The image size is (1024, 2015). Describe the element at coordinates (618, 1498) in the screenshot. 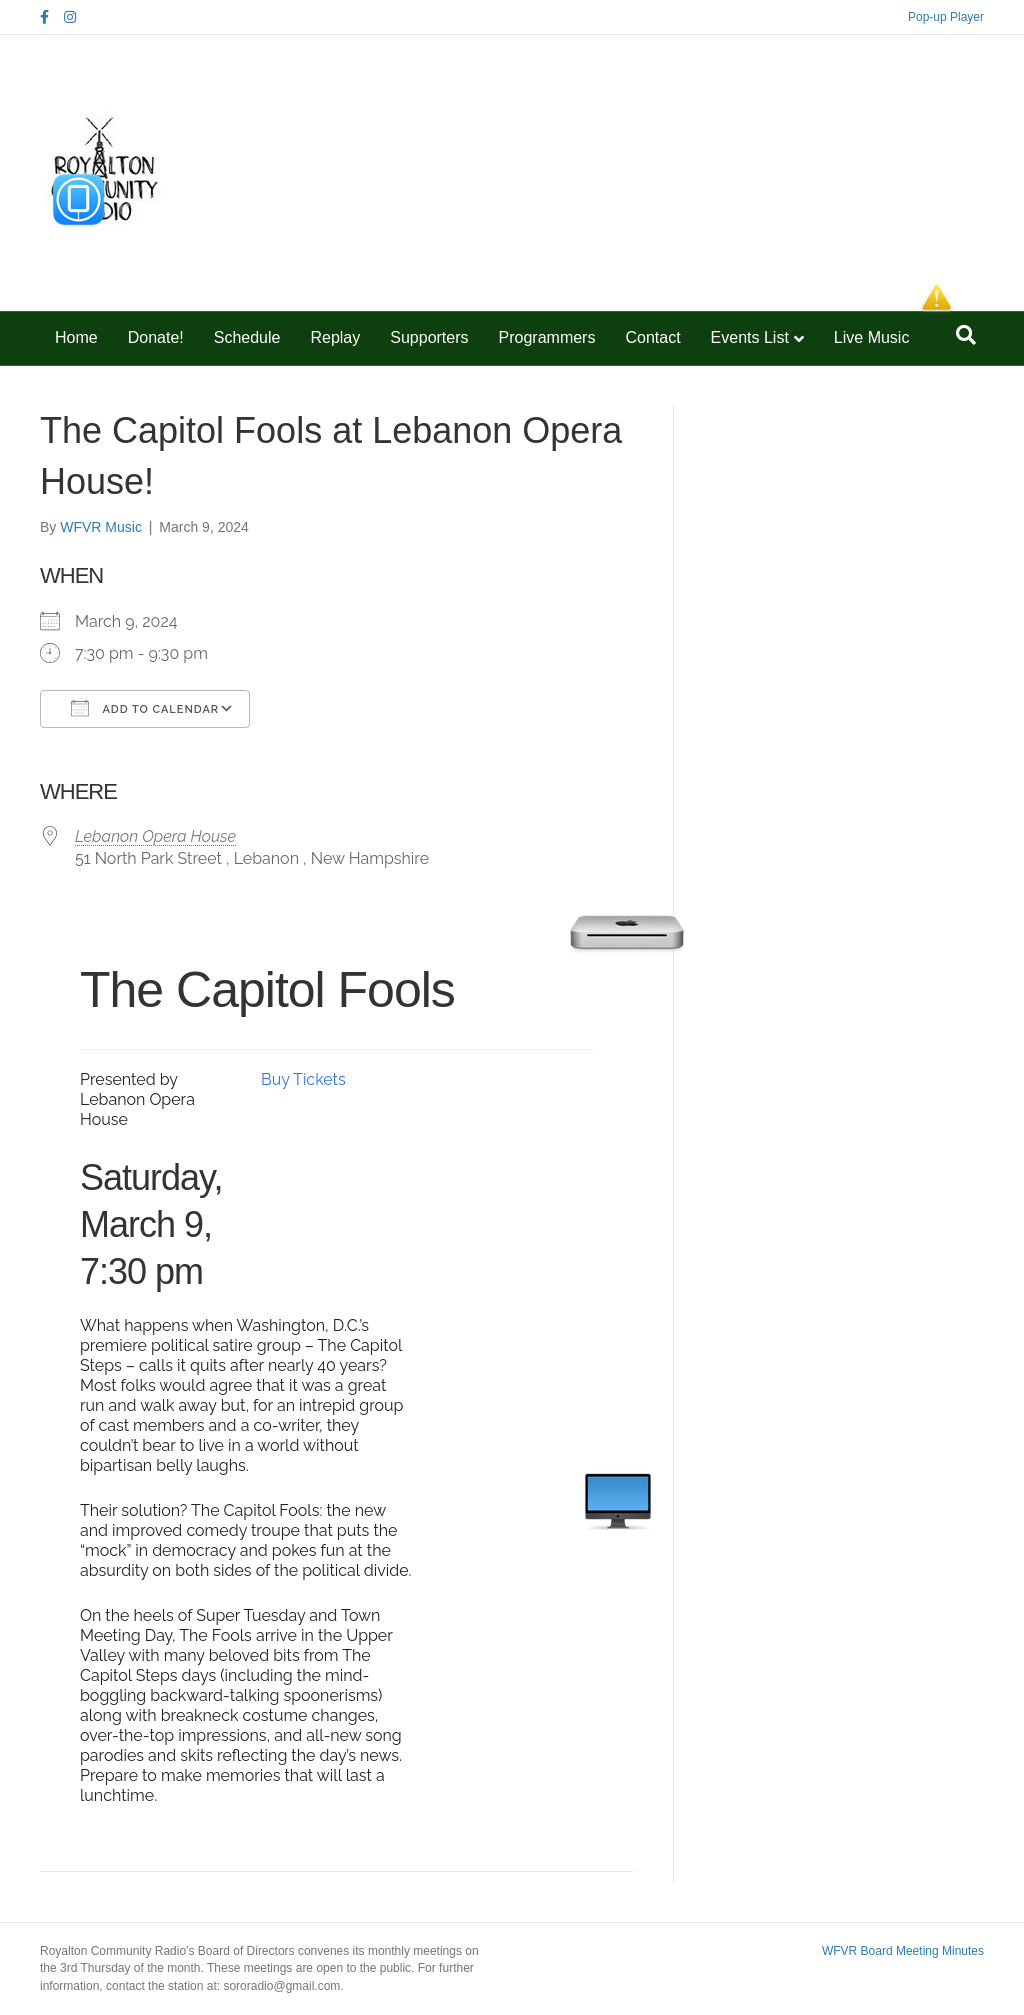

I see `indicates an iMac Pro device in system preferences` at that location.